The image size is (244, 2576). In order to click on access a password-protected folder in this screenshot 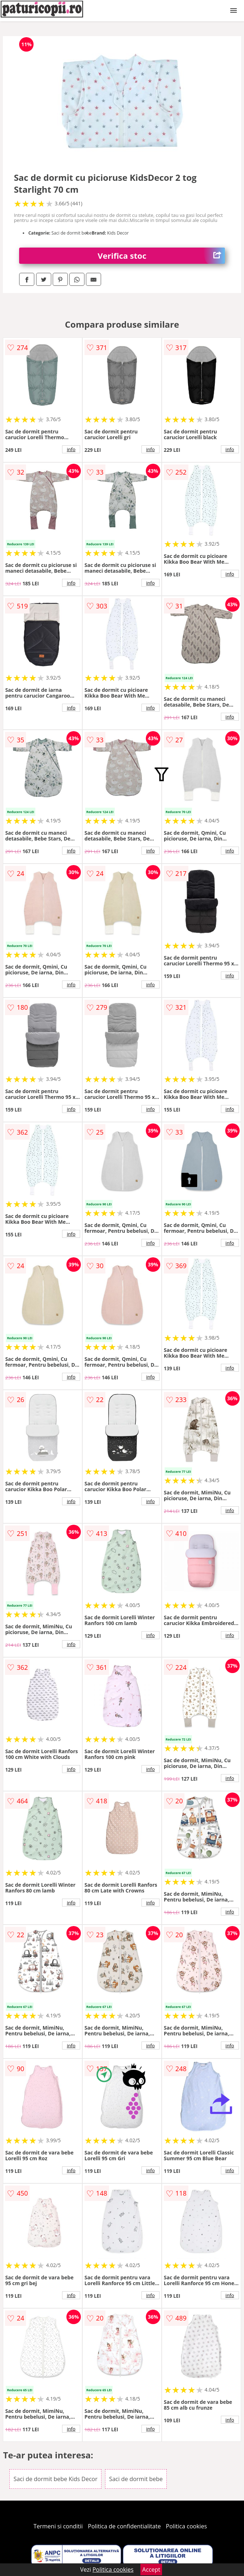, I will do `click(189, 1180)`.